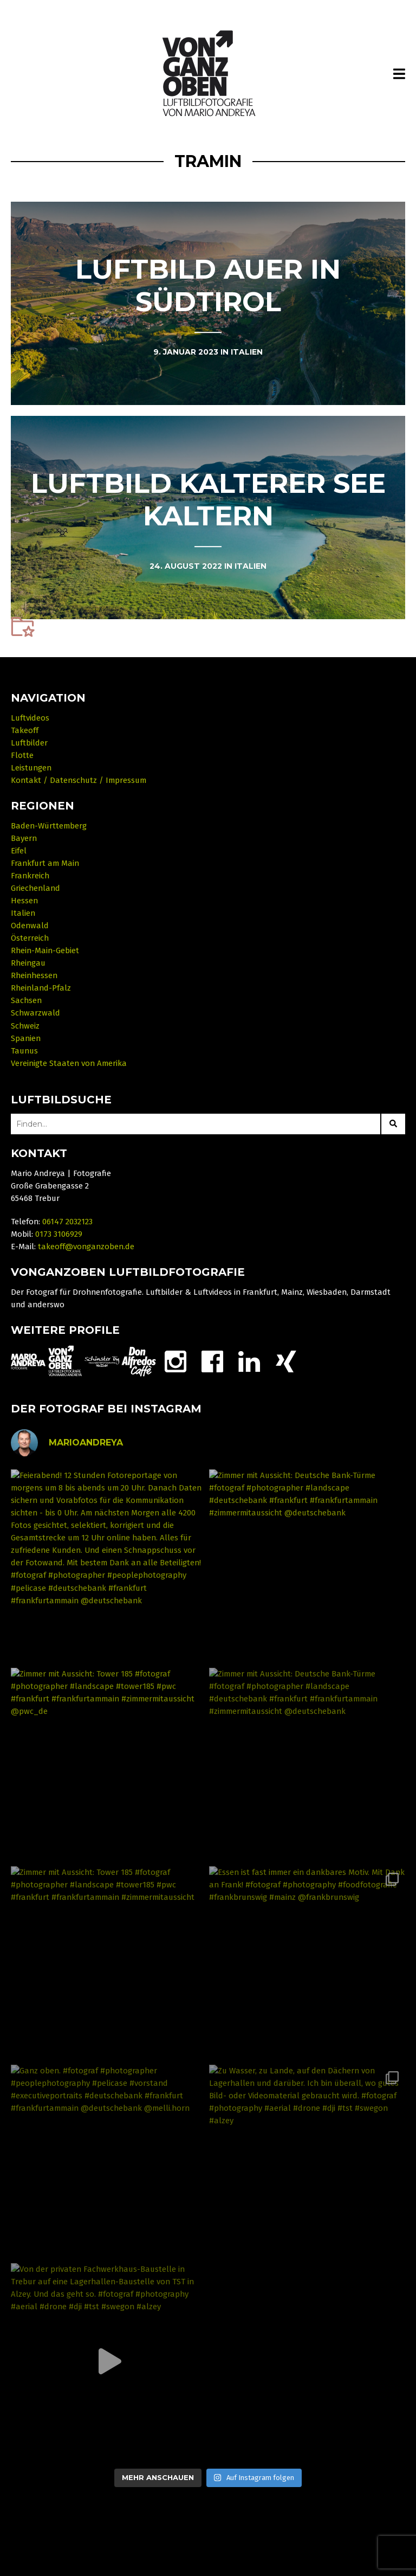 This screenshot has height=2576, width=416. What do you see at coordinates (22, 626) in the screenshot?
I see `access your starred or favorite folder` at bounding box center [22, 626].